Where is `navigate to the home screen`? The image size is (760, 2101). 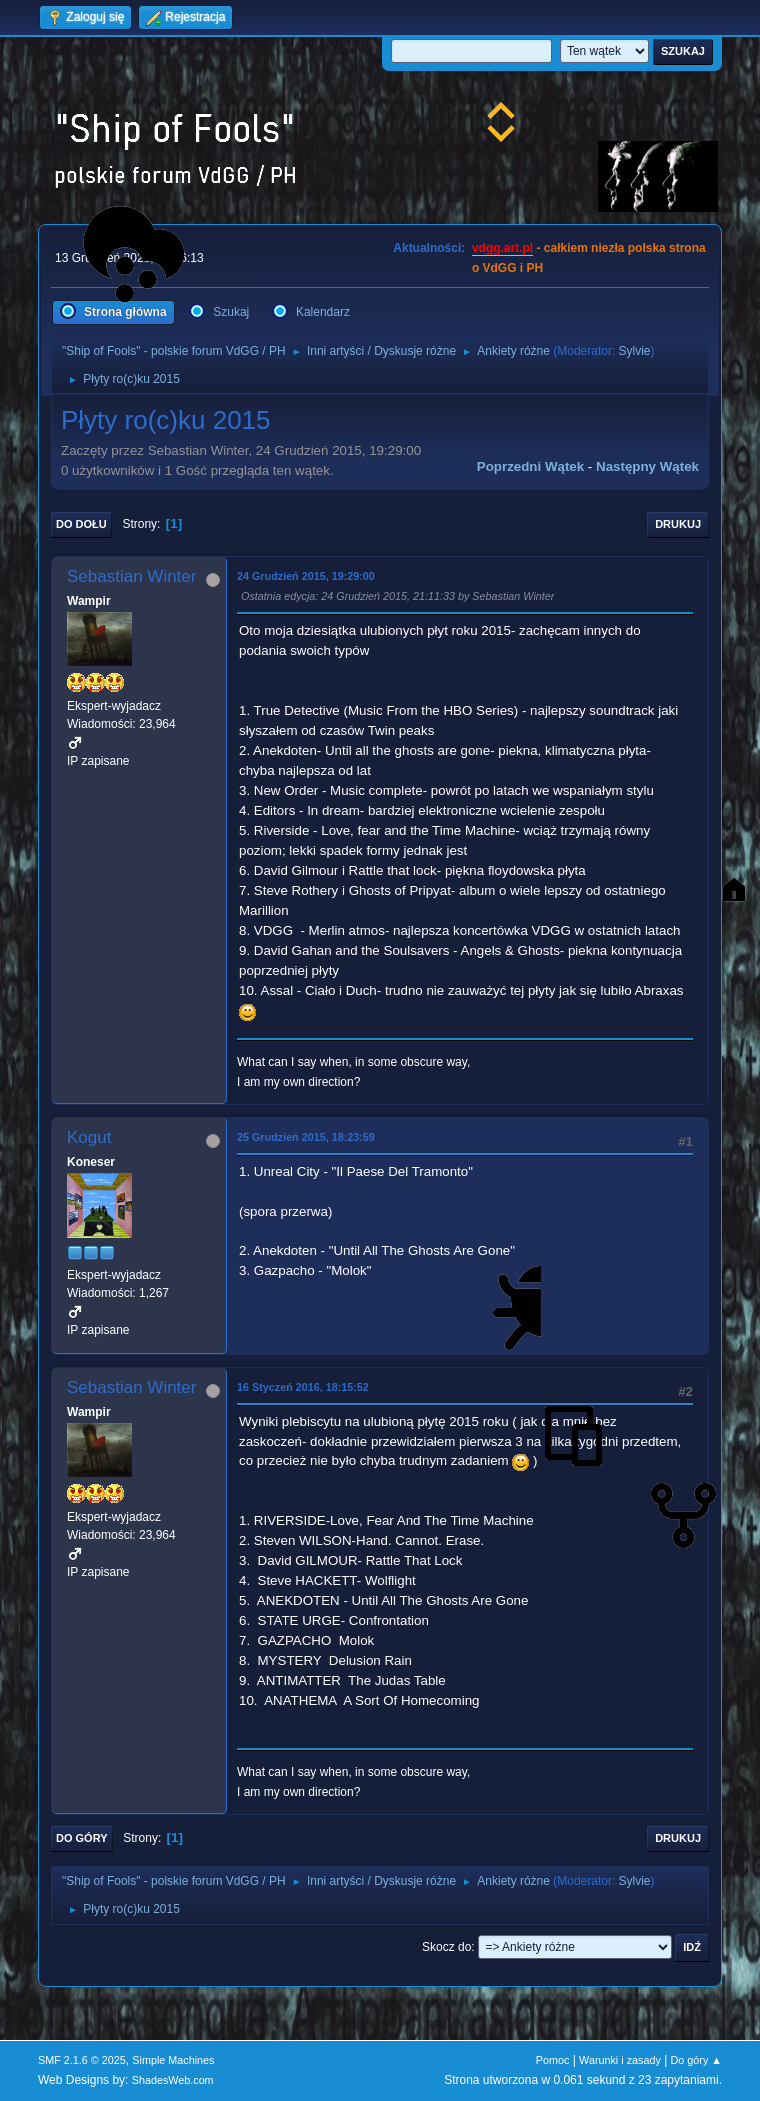
navigate to the home screen is located at coordinates (734, 890).